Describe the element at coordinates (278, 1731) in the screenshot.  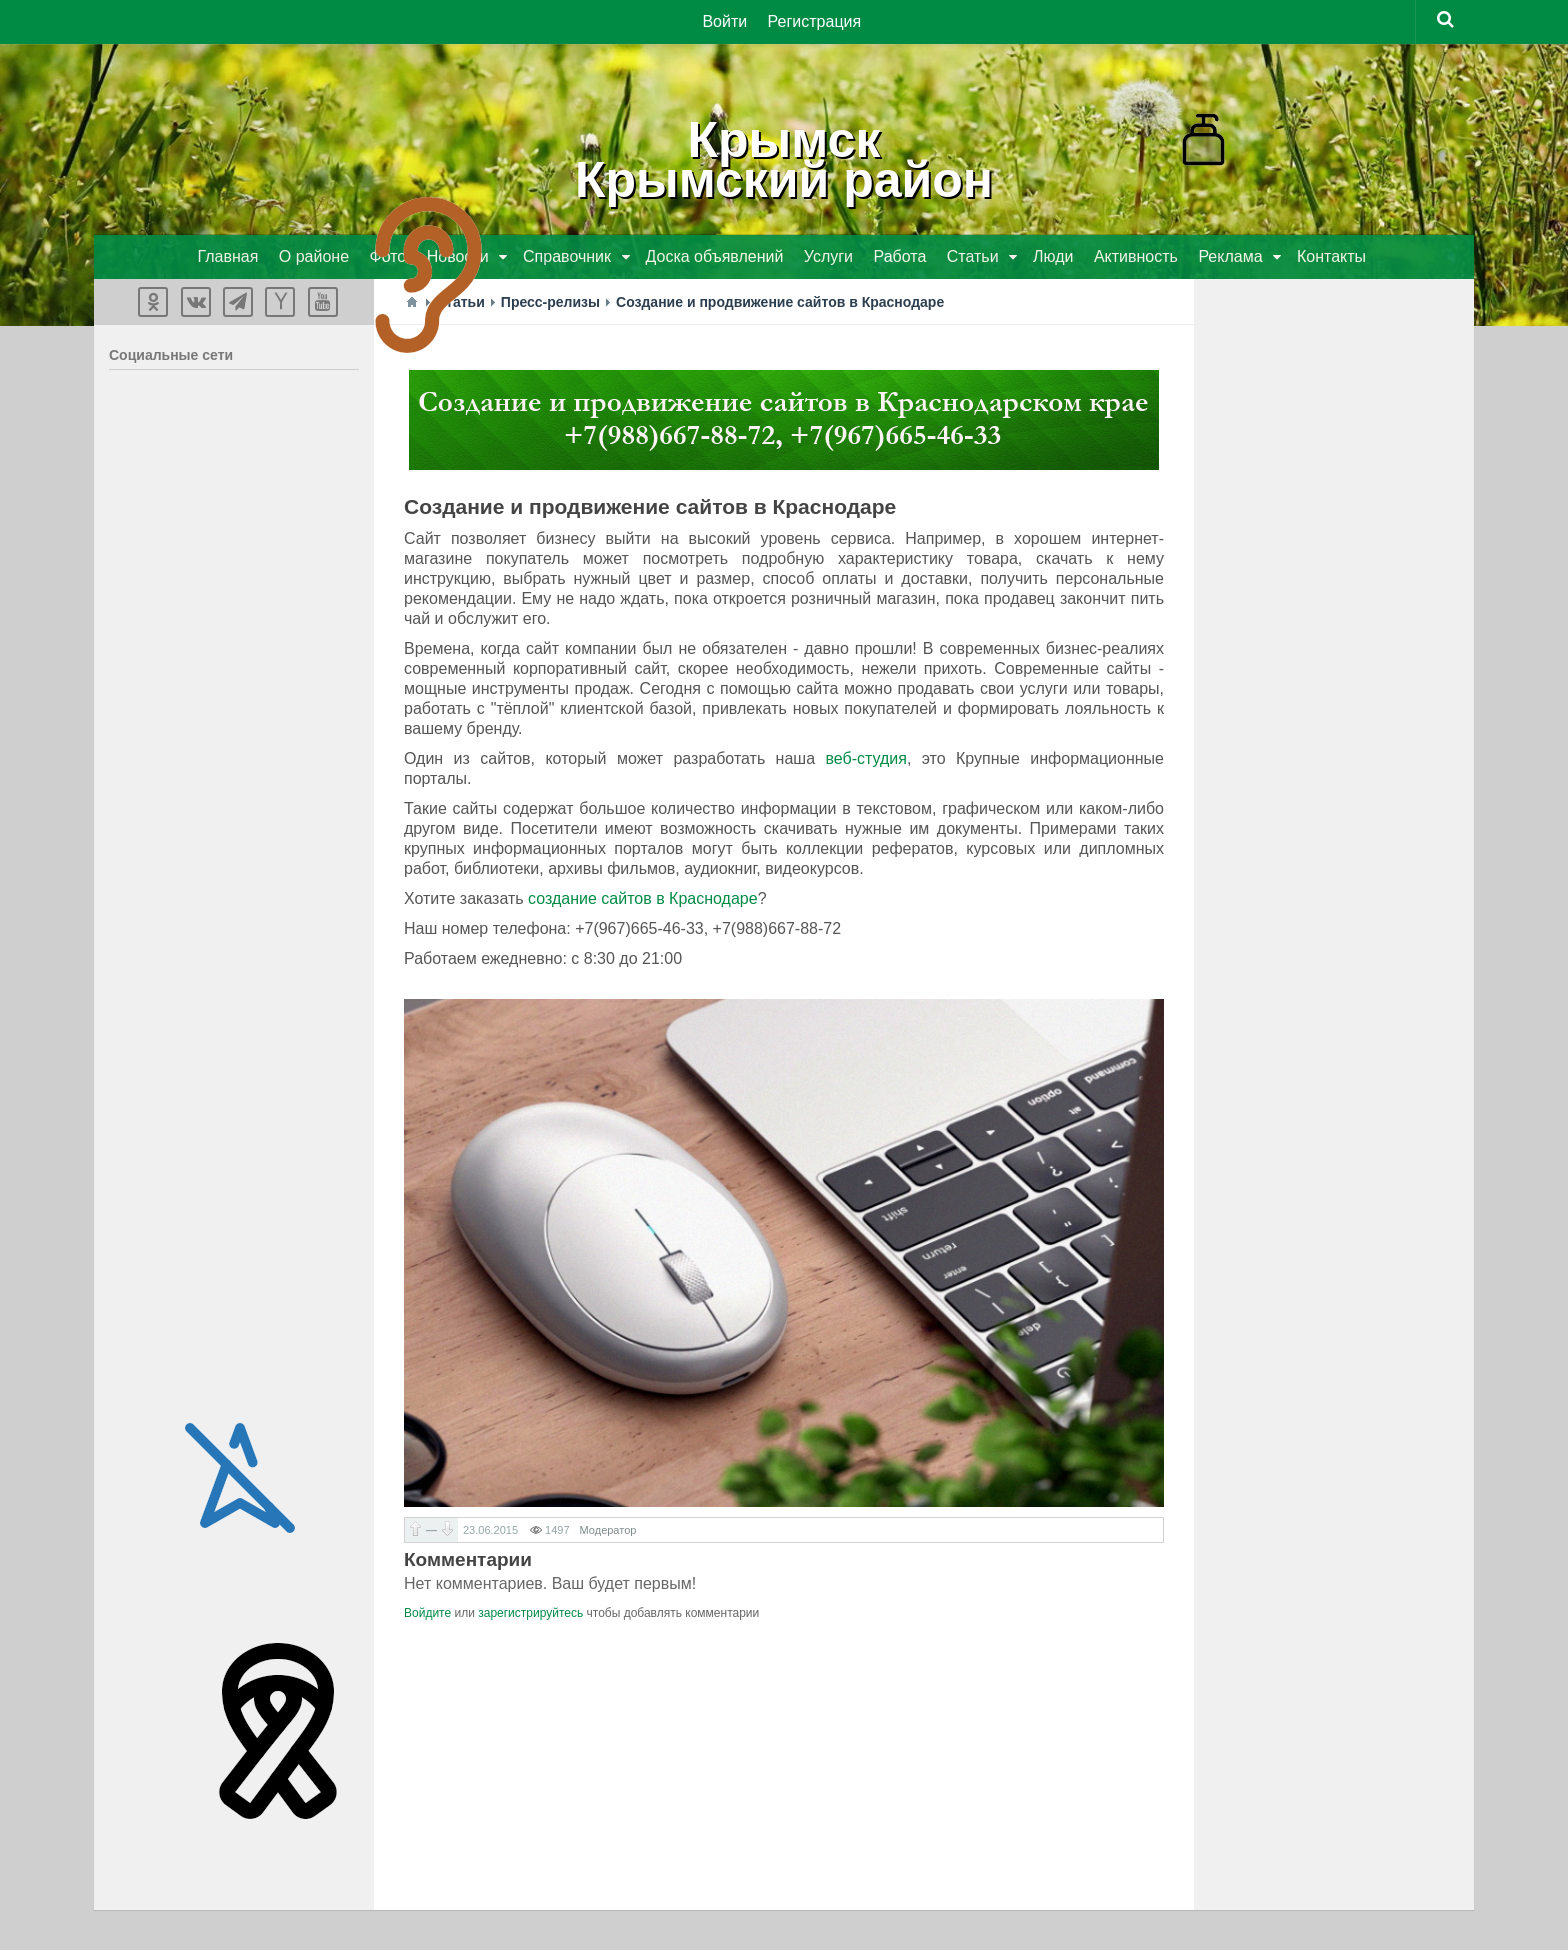
I see `awareness ribbon symbol for a cause or campaign` at that location.